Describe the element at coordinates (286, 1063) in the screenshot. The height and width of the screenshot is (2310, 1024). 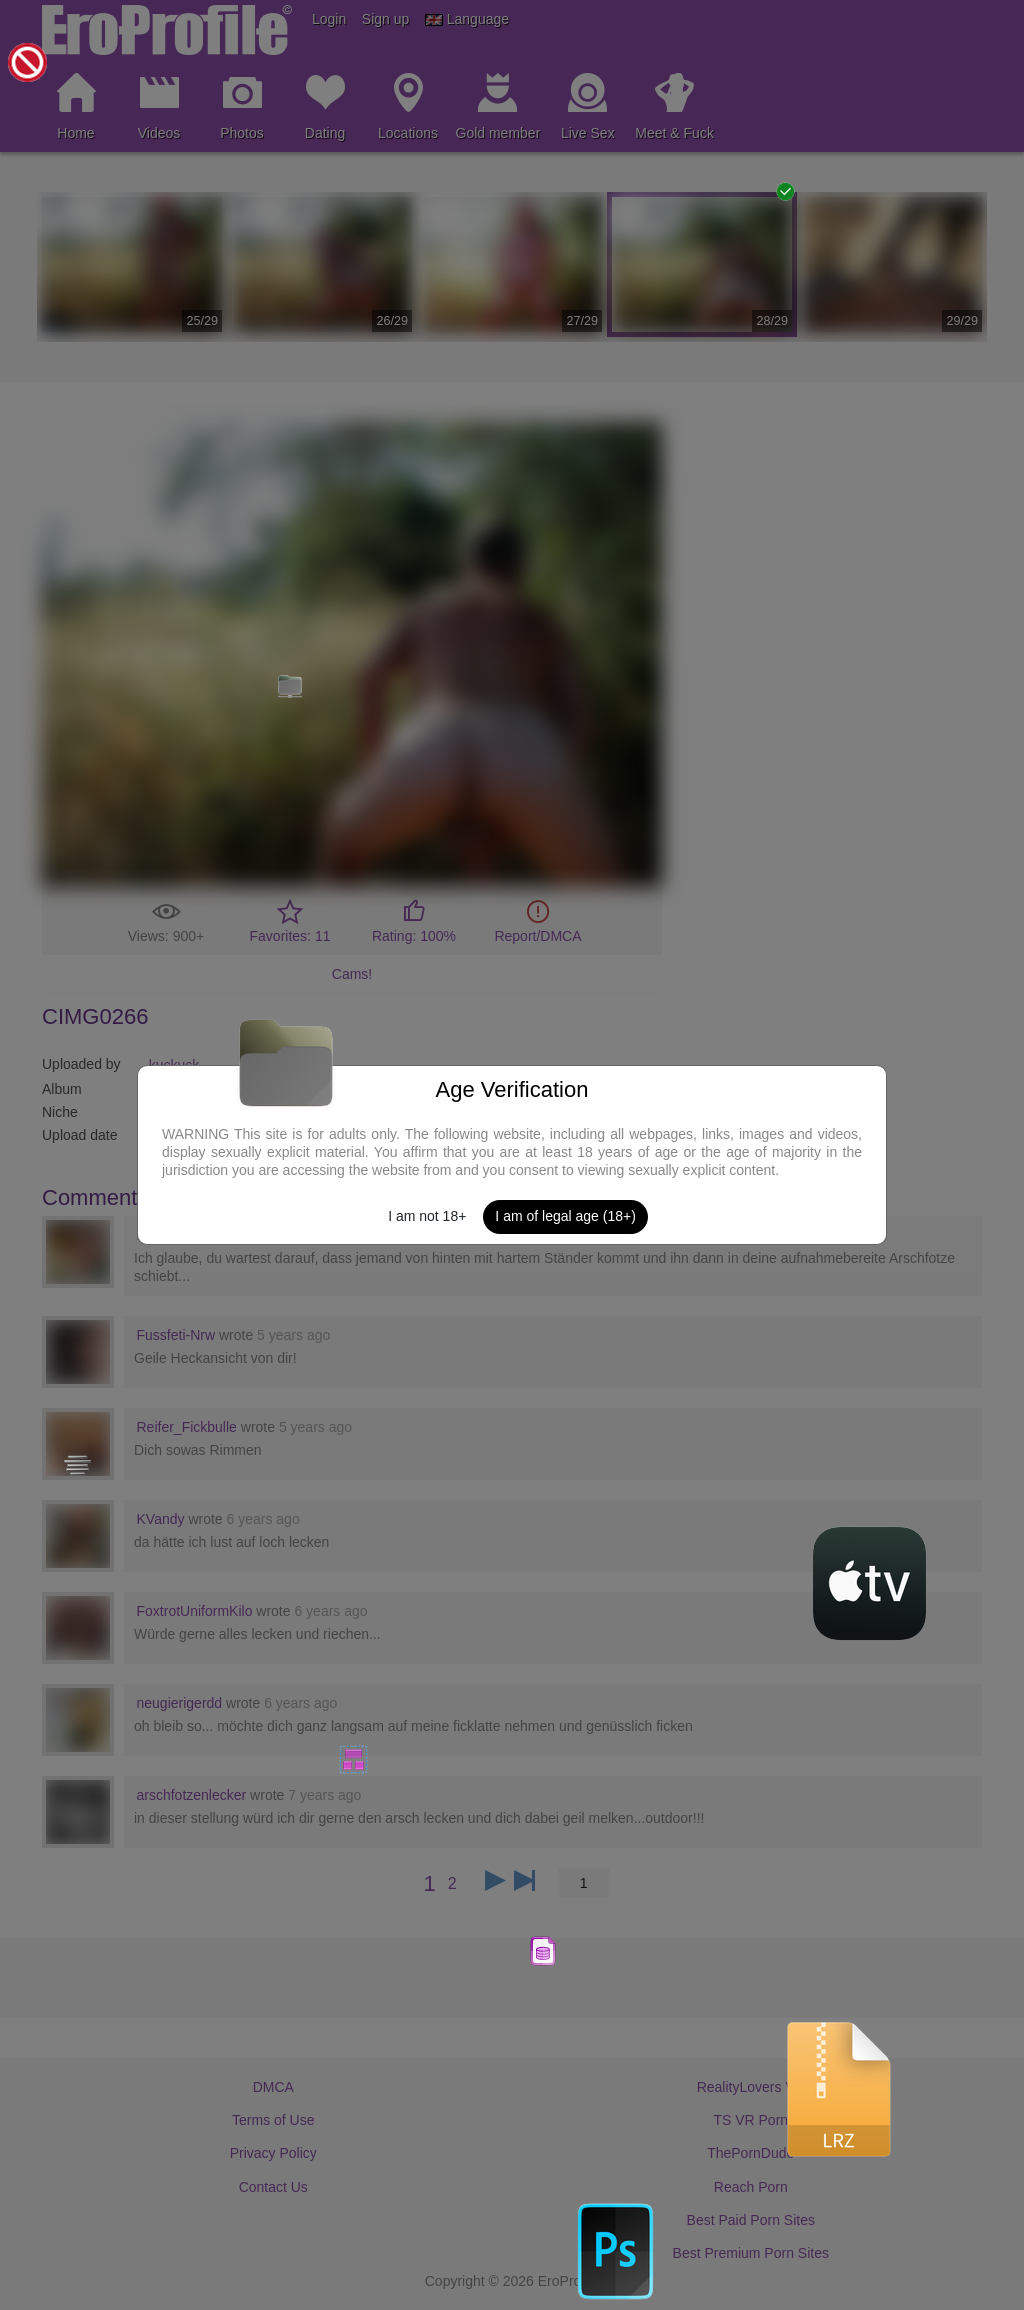
I see `indicates a valid drop target for dragging files` at that location.